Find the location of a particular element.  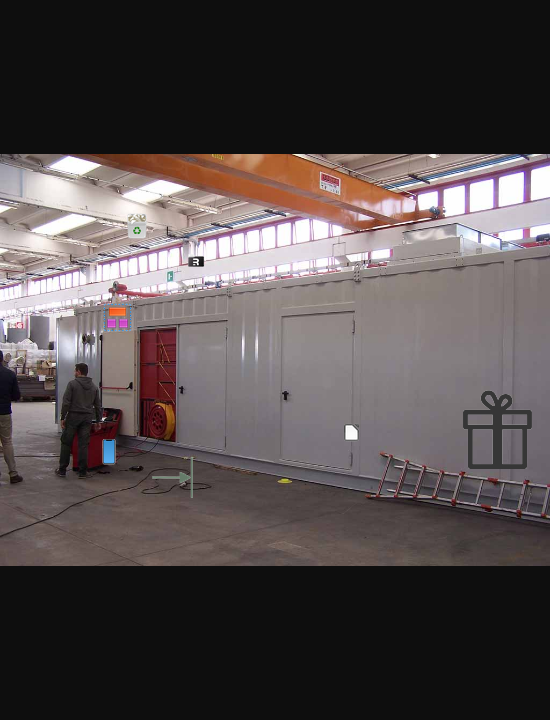

open LibreOffice suite is located at coordinates (351, 432).